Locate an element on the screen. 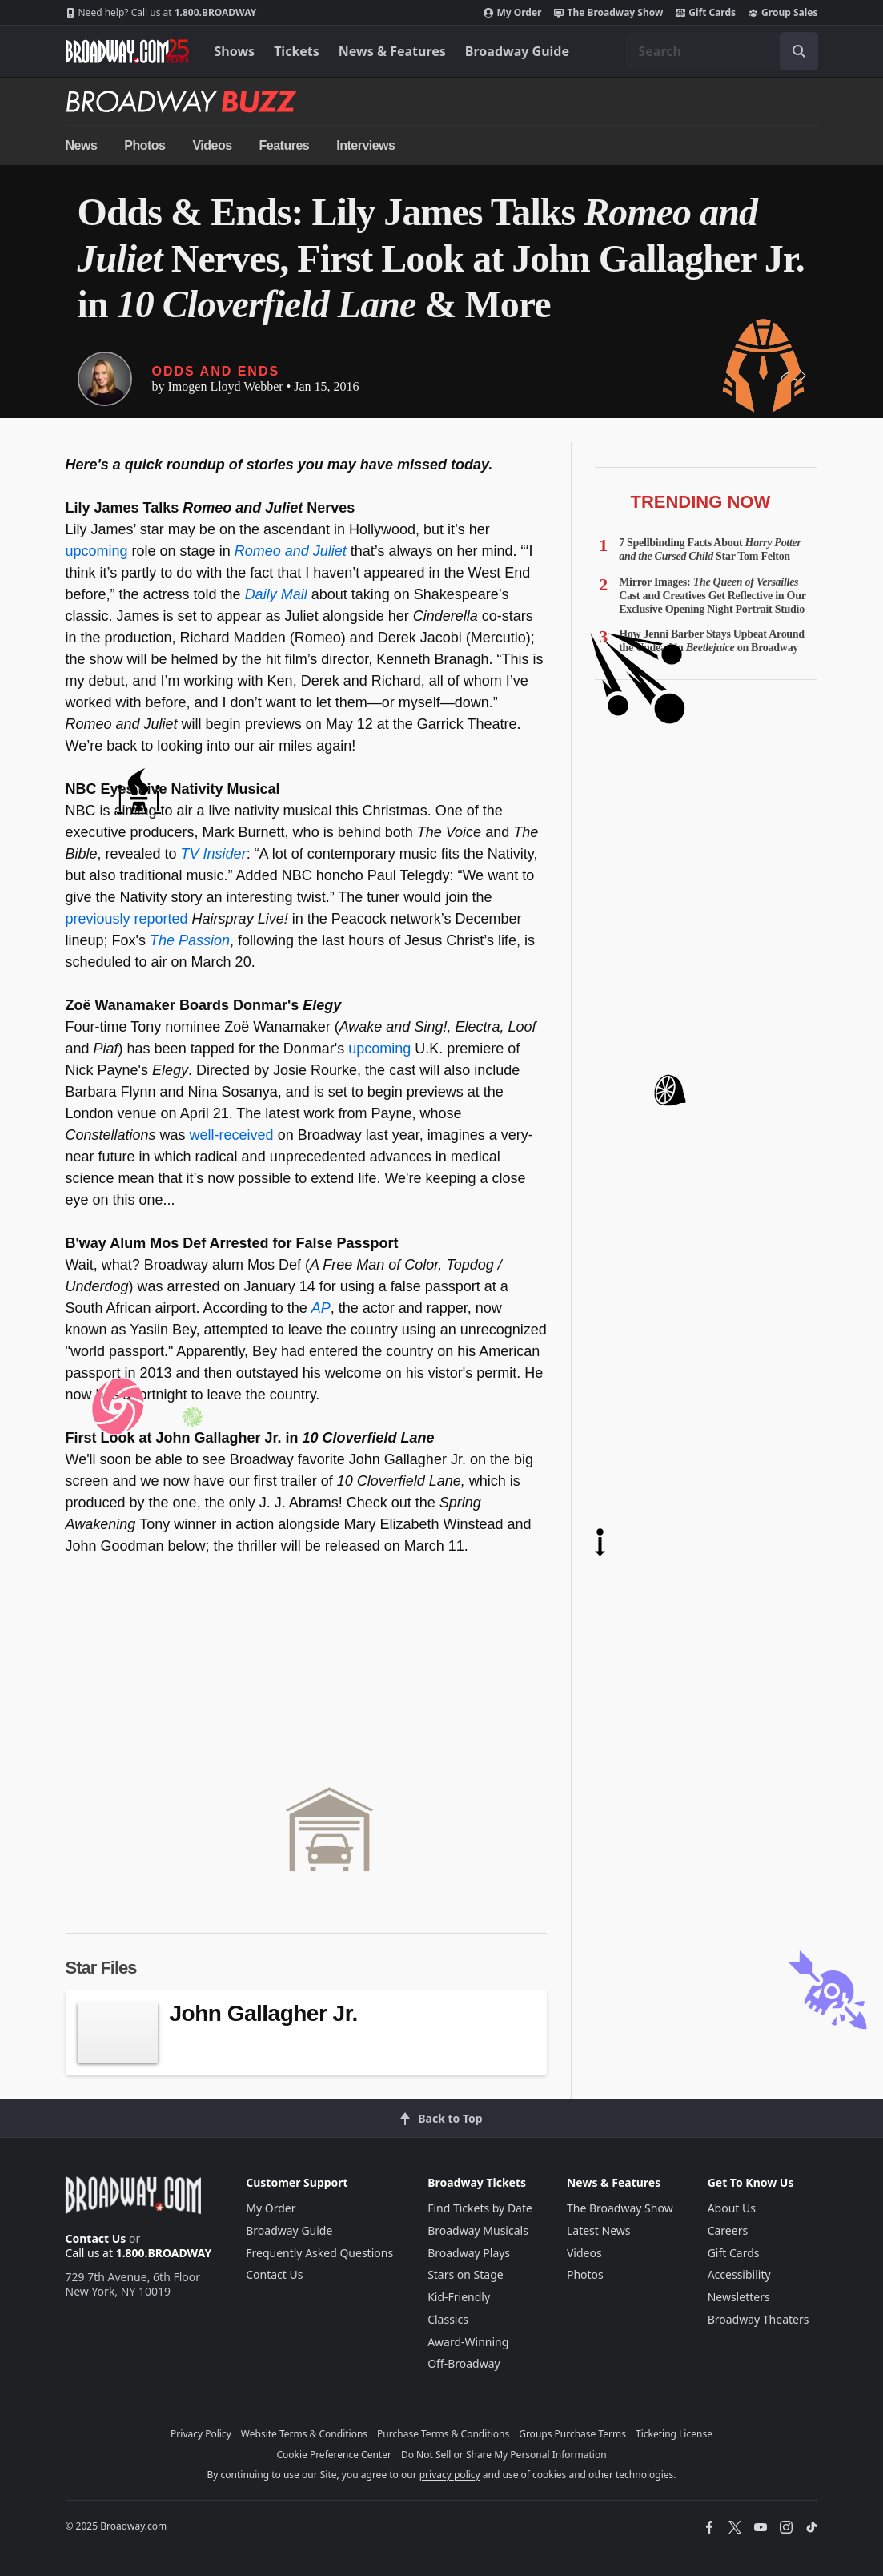 This screenshot has height=2576, width=883. indicates a falling or dropping action in gameplay is located at coordinates (600, 1542).